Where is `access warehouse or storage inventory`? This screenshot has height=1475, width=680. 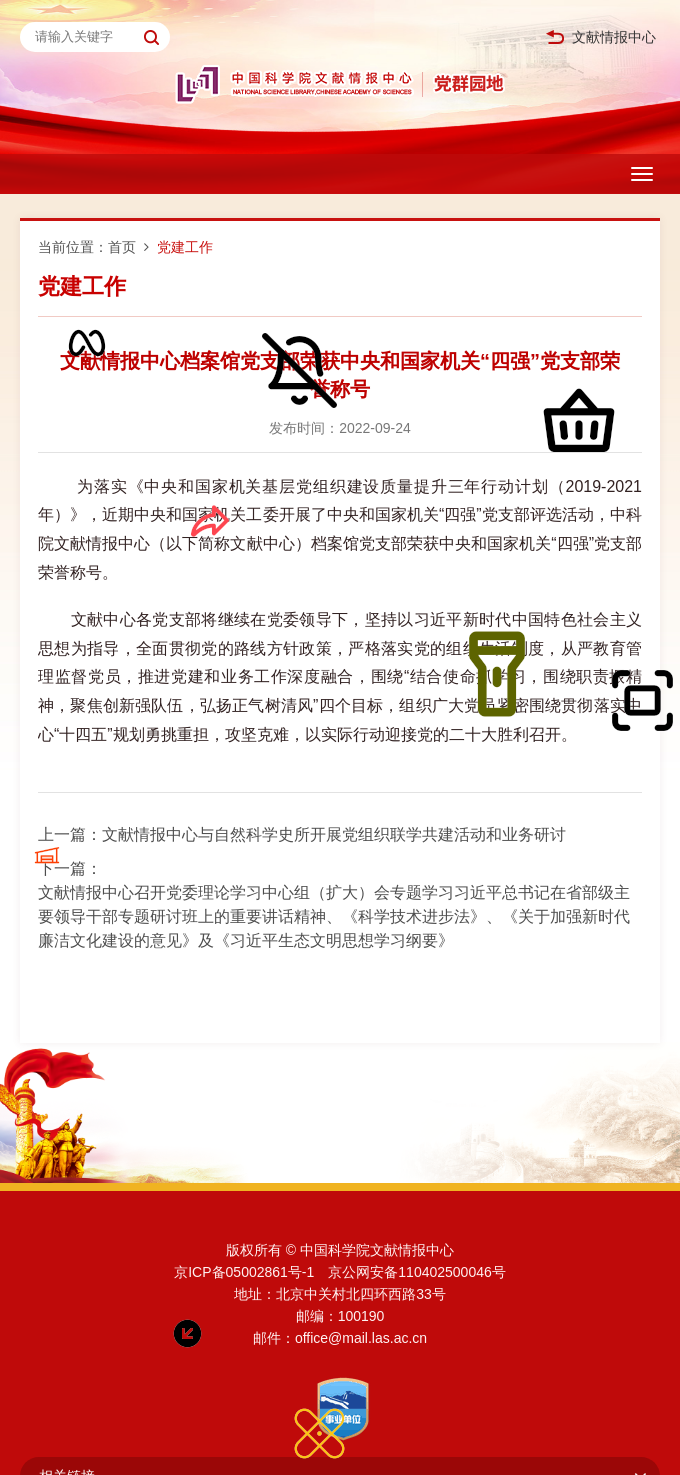 access warehouse or storage inventory is located at coordinates (47, 856).